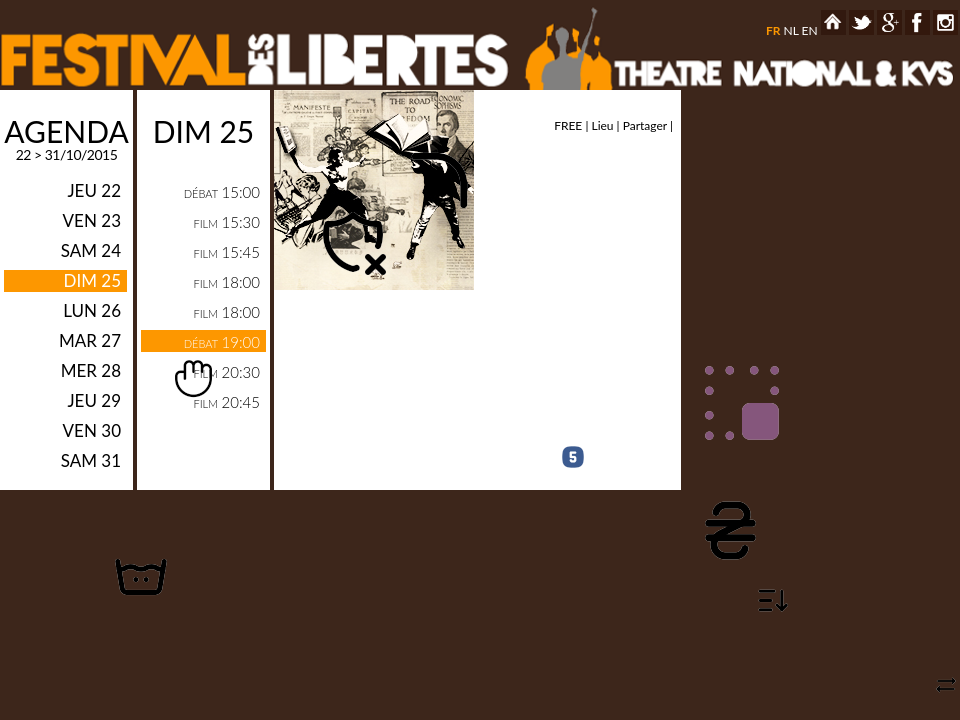 This screenshot has height=720, width=960. Describe the element at coordinates (573, 457) in the screenshot. I see `indicates step 5 in a numbered sequence` at that location.